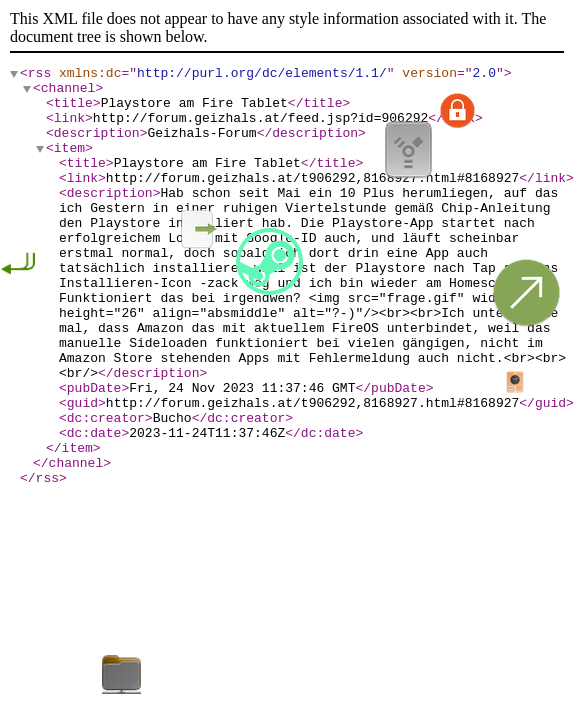  What do you see at coordinates (457, 110) in the screenshot?
I see `lock the screen` at bounding box center [457, 110].